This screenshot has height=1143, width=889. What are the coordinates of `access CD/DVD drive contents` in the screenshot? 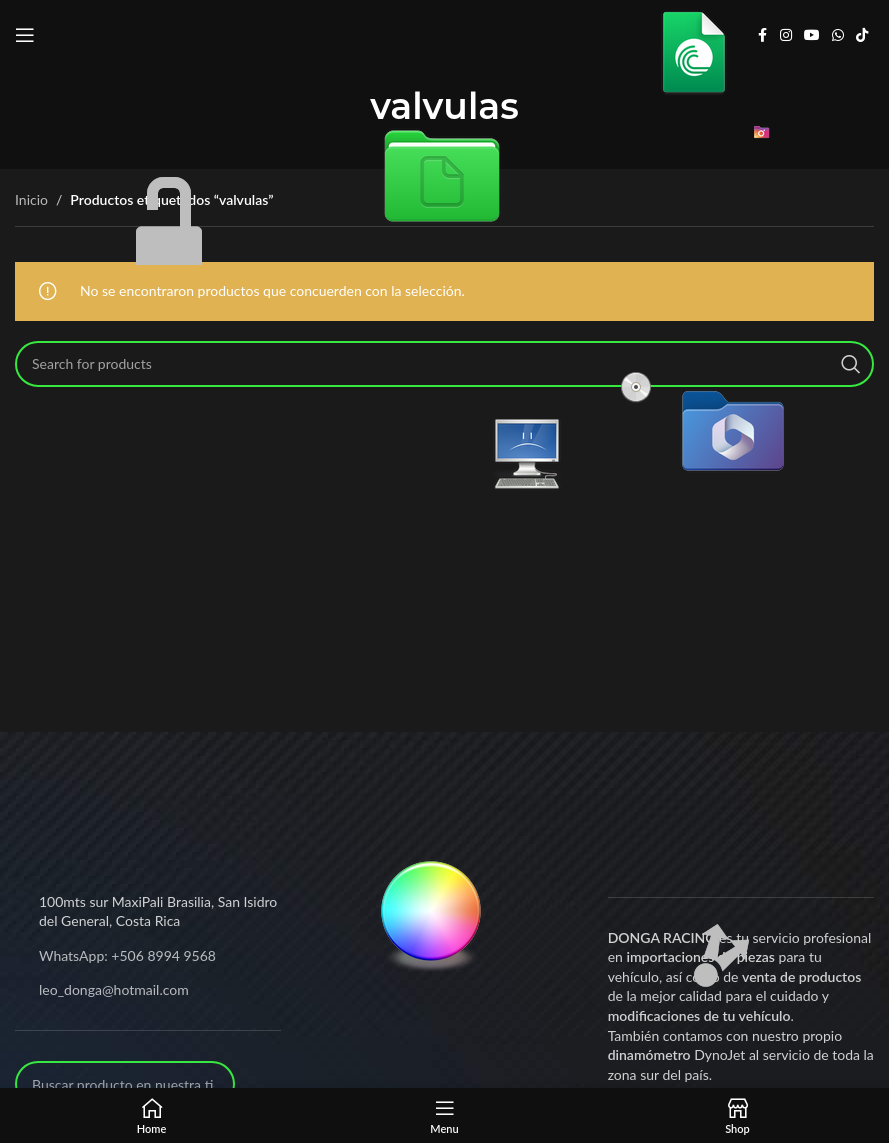 It's located at (636, 387).